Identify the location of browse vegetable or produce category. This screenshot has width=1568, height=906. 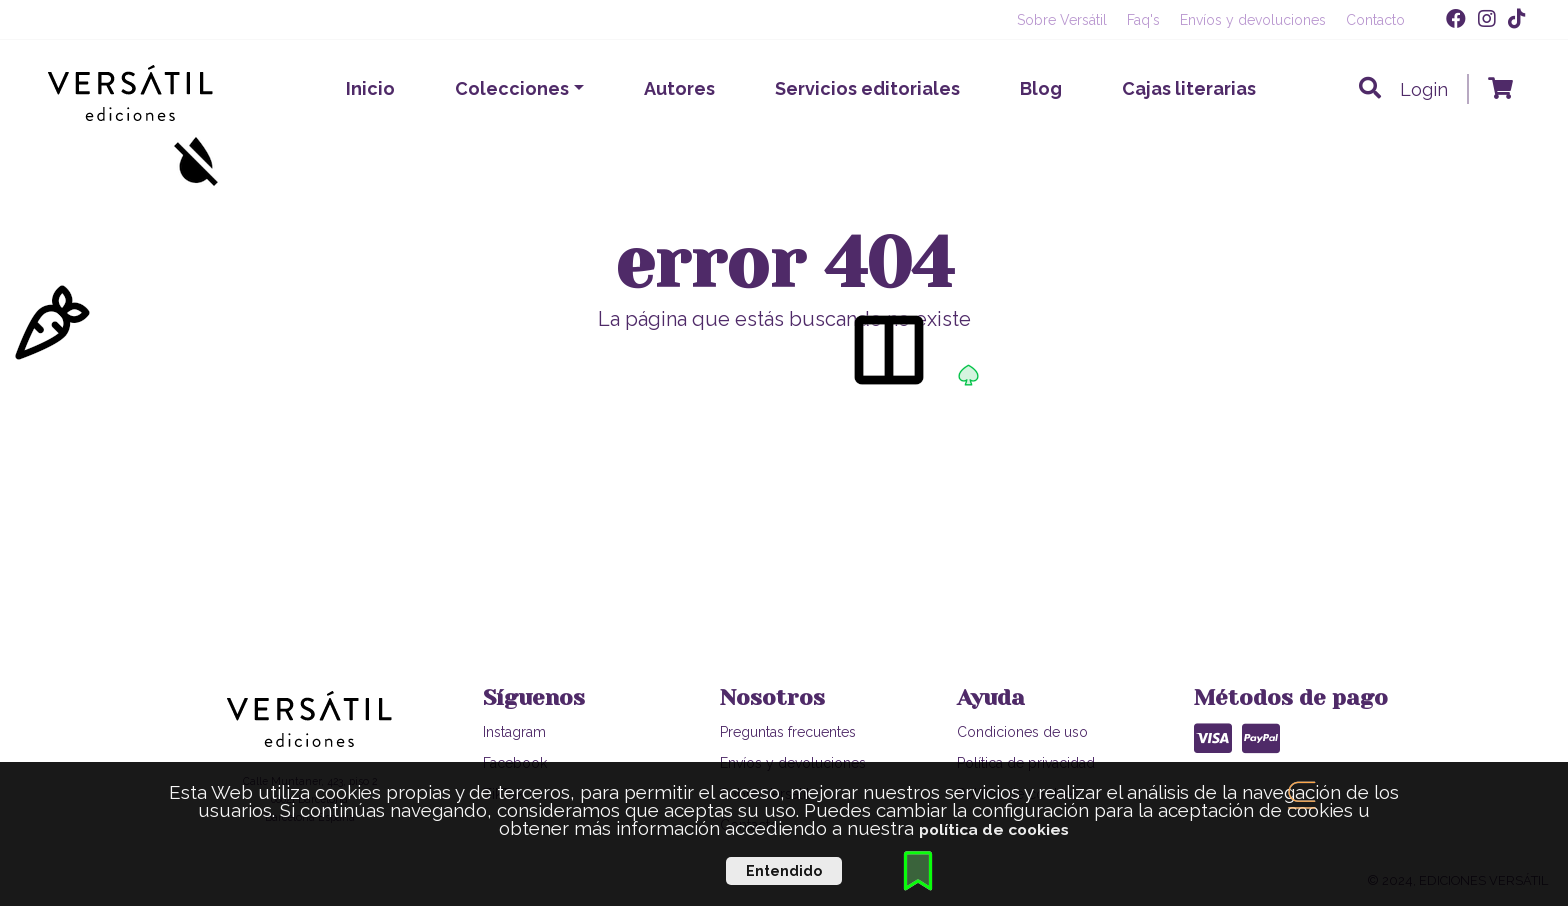
(52, 323).